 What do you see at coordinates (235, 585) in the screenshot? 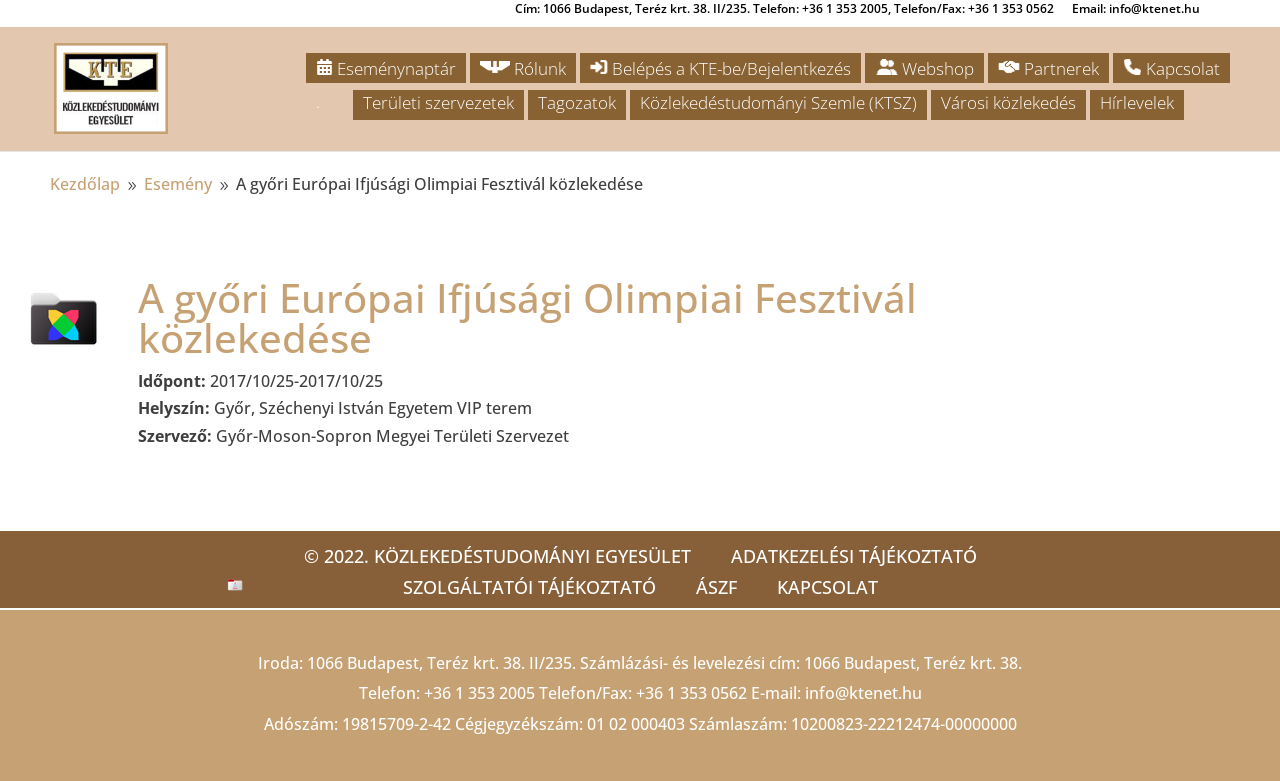
I see `open folder containing java project files` at bounding box center [235, 585].